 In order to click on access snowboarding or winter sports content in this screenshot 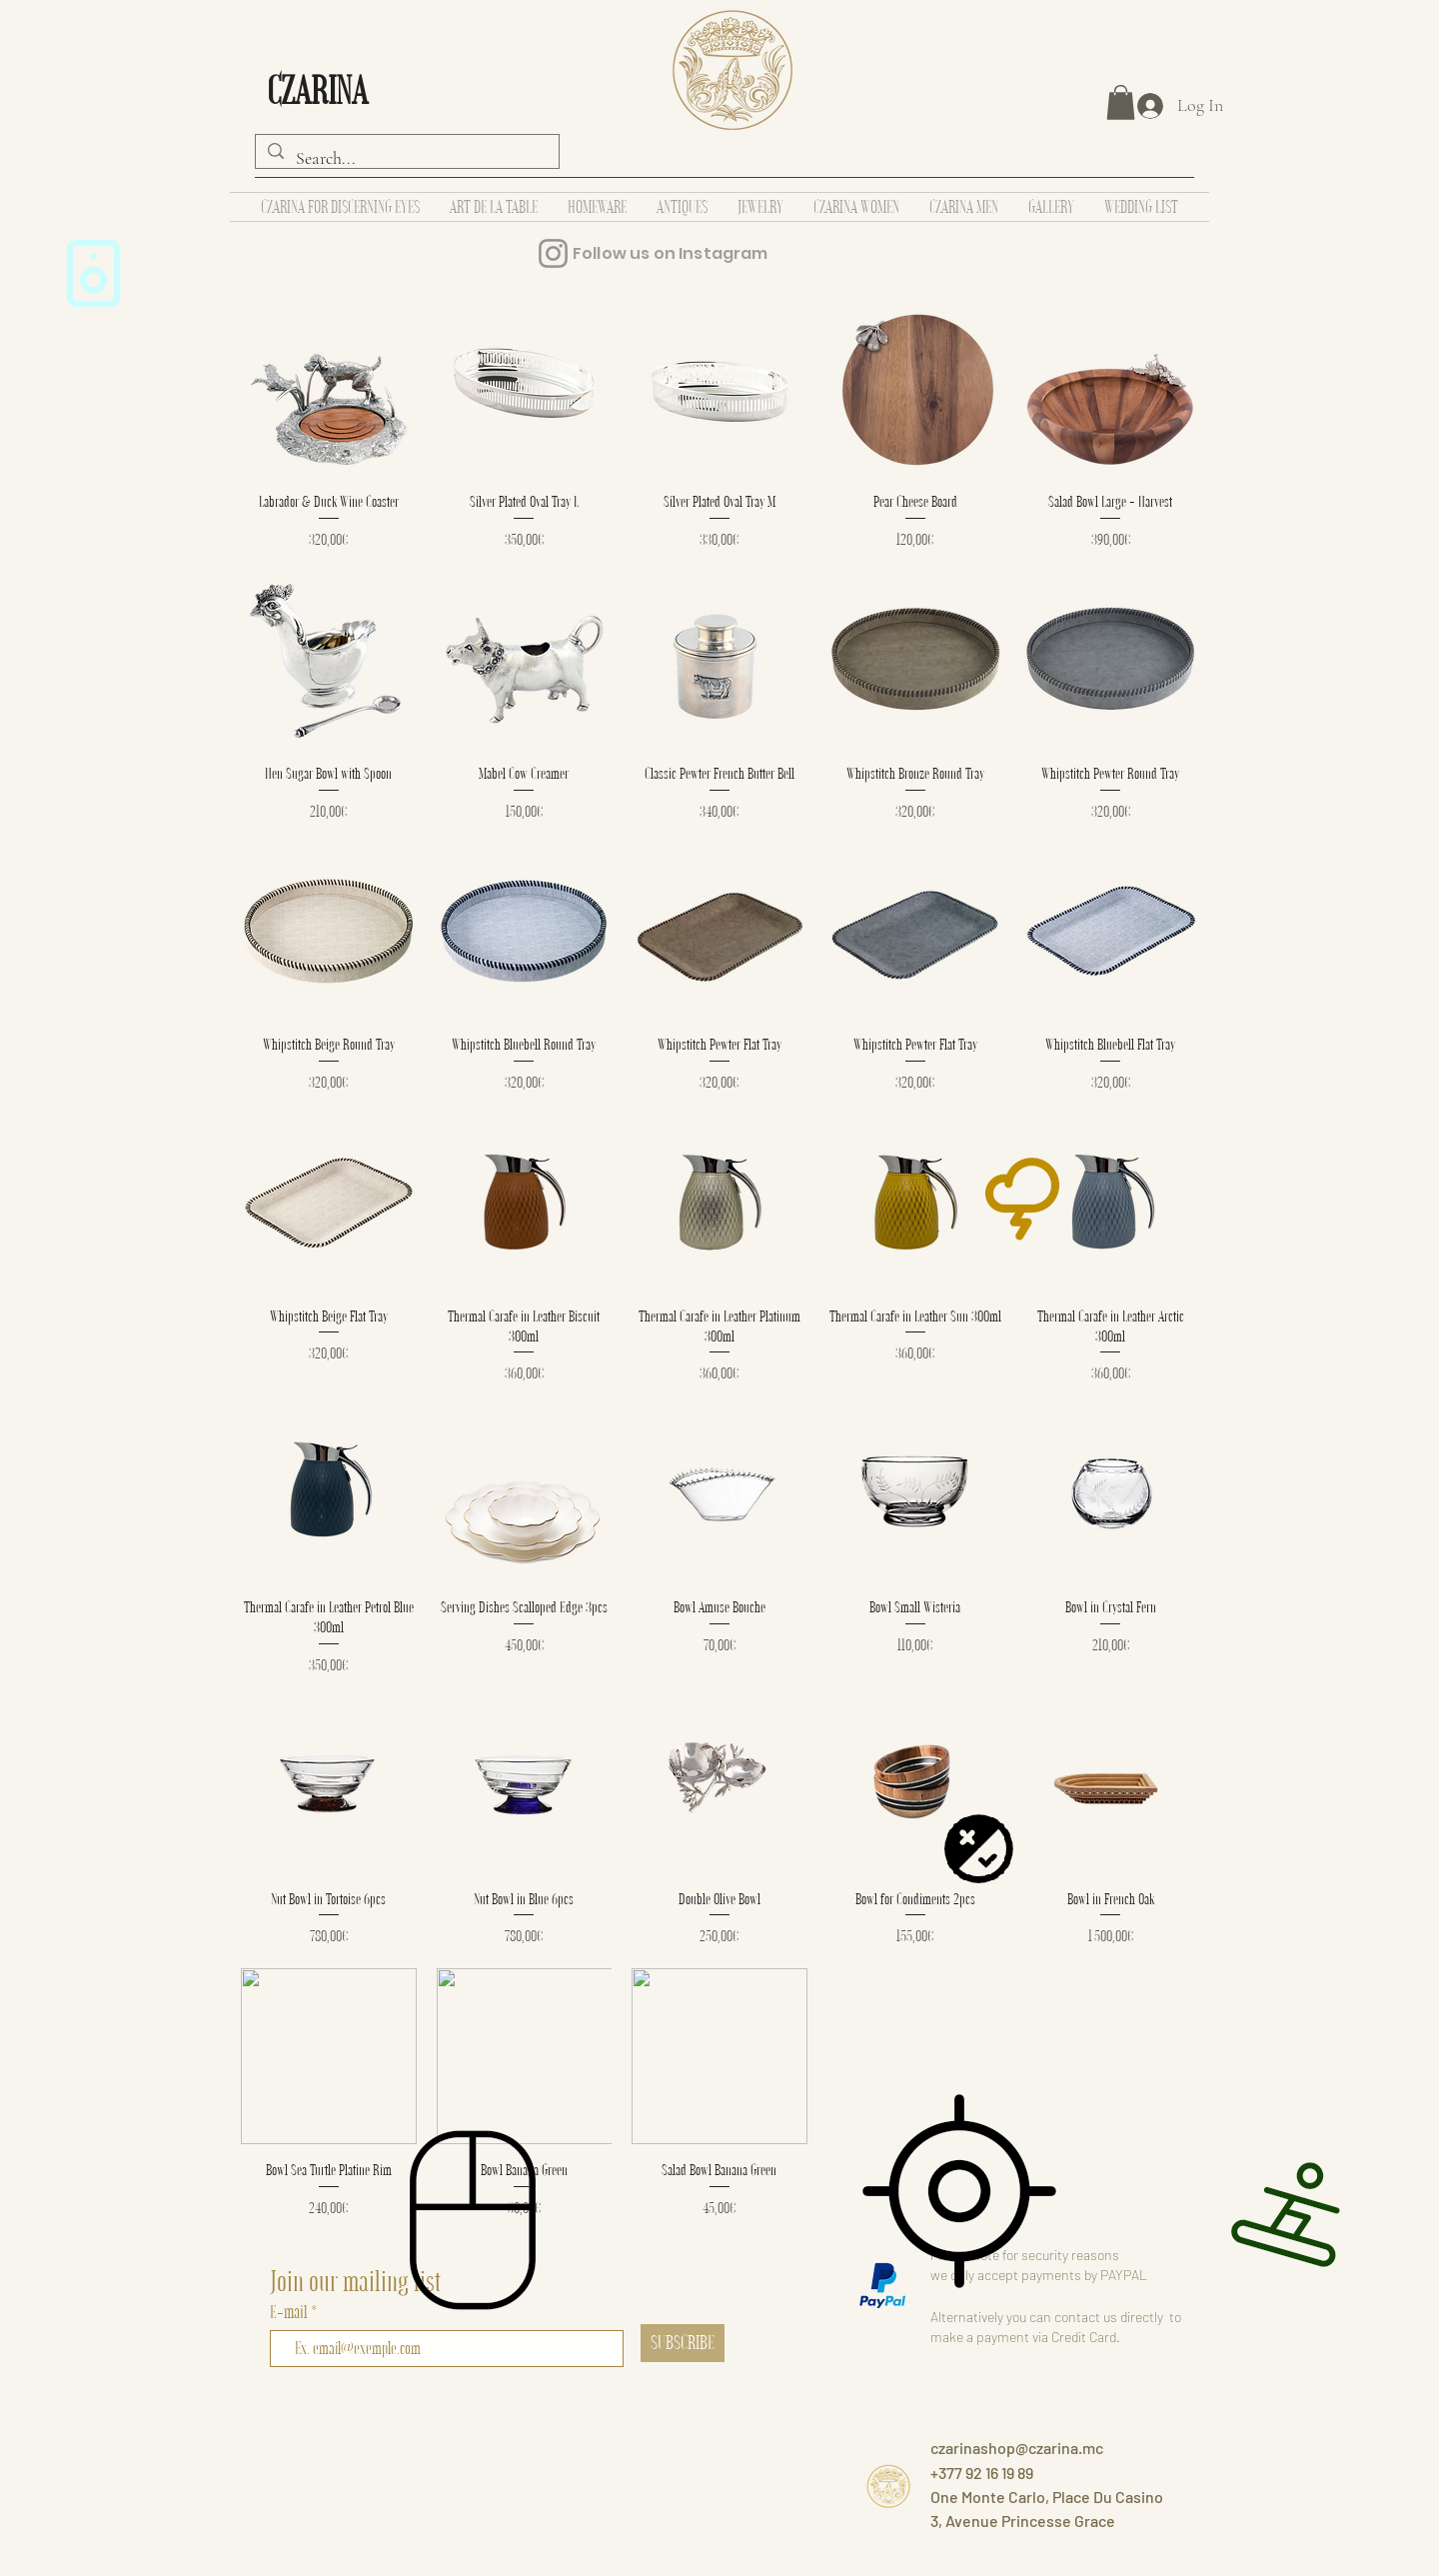, I will do `click(1291, 2214)`.